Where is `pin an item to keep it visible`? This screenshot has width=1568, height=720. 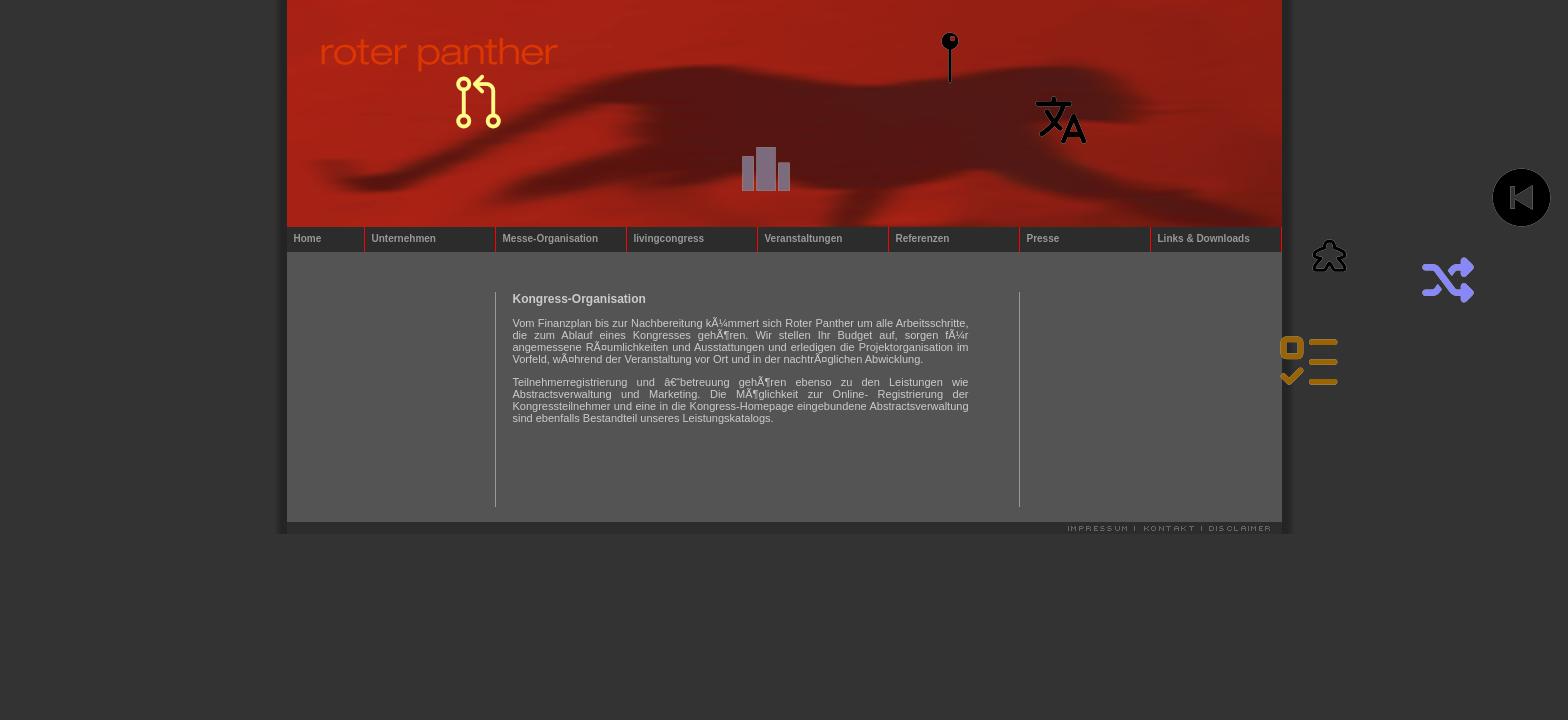 pin an item to keep it visible is located at coordinates (950, 58).